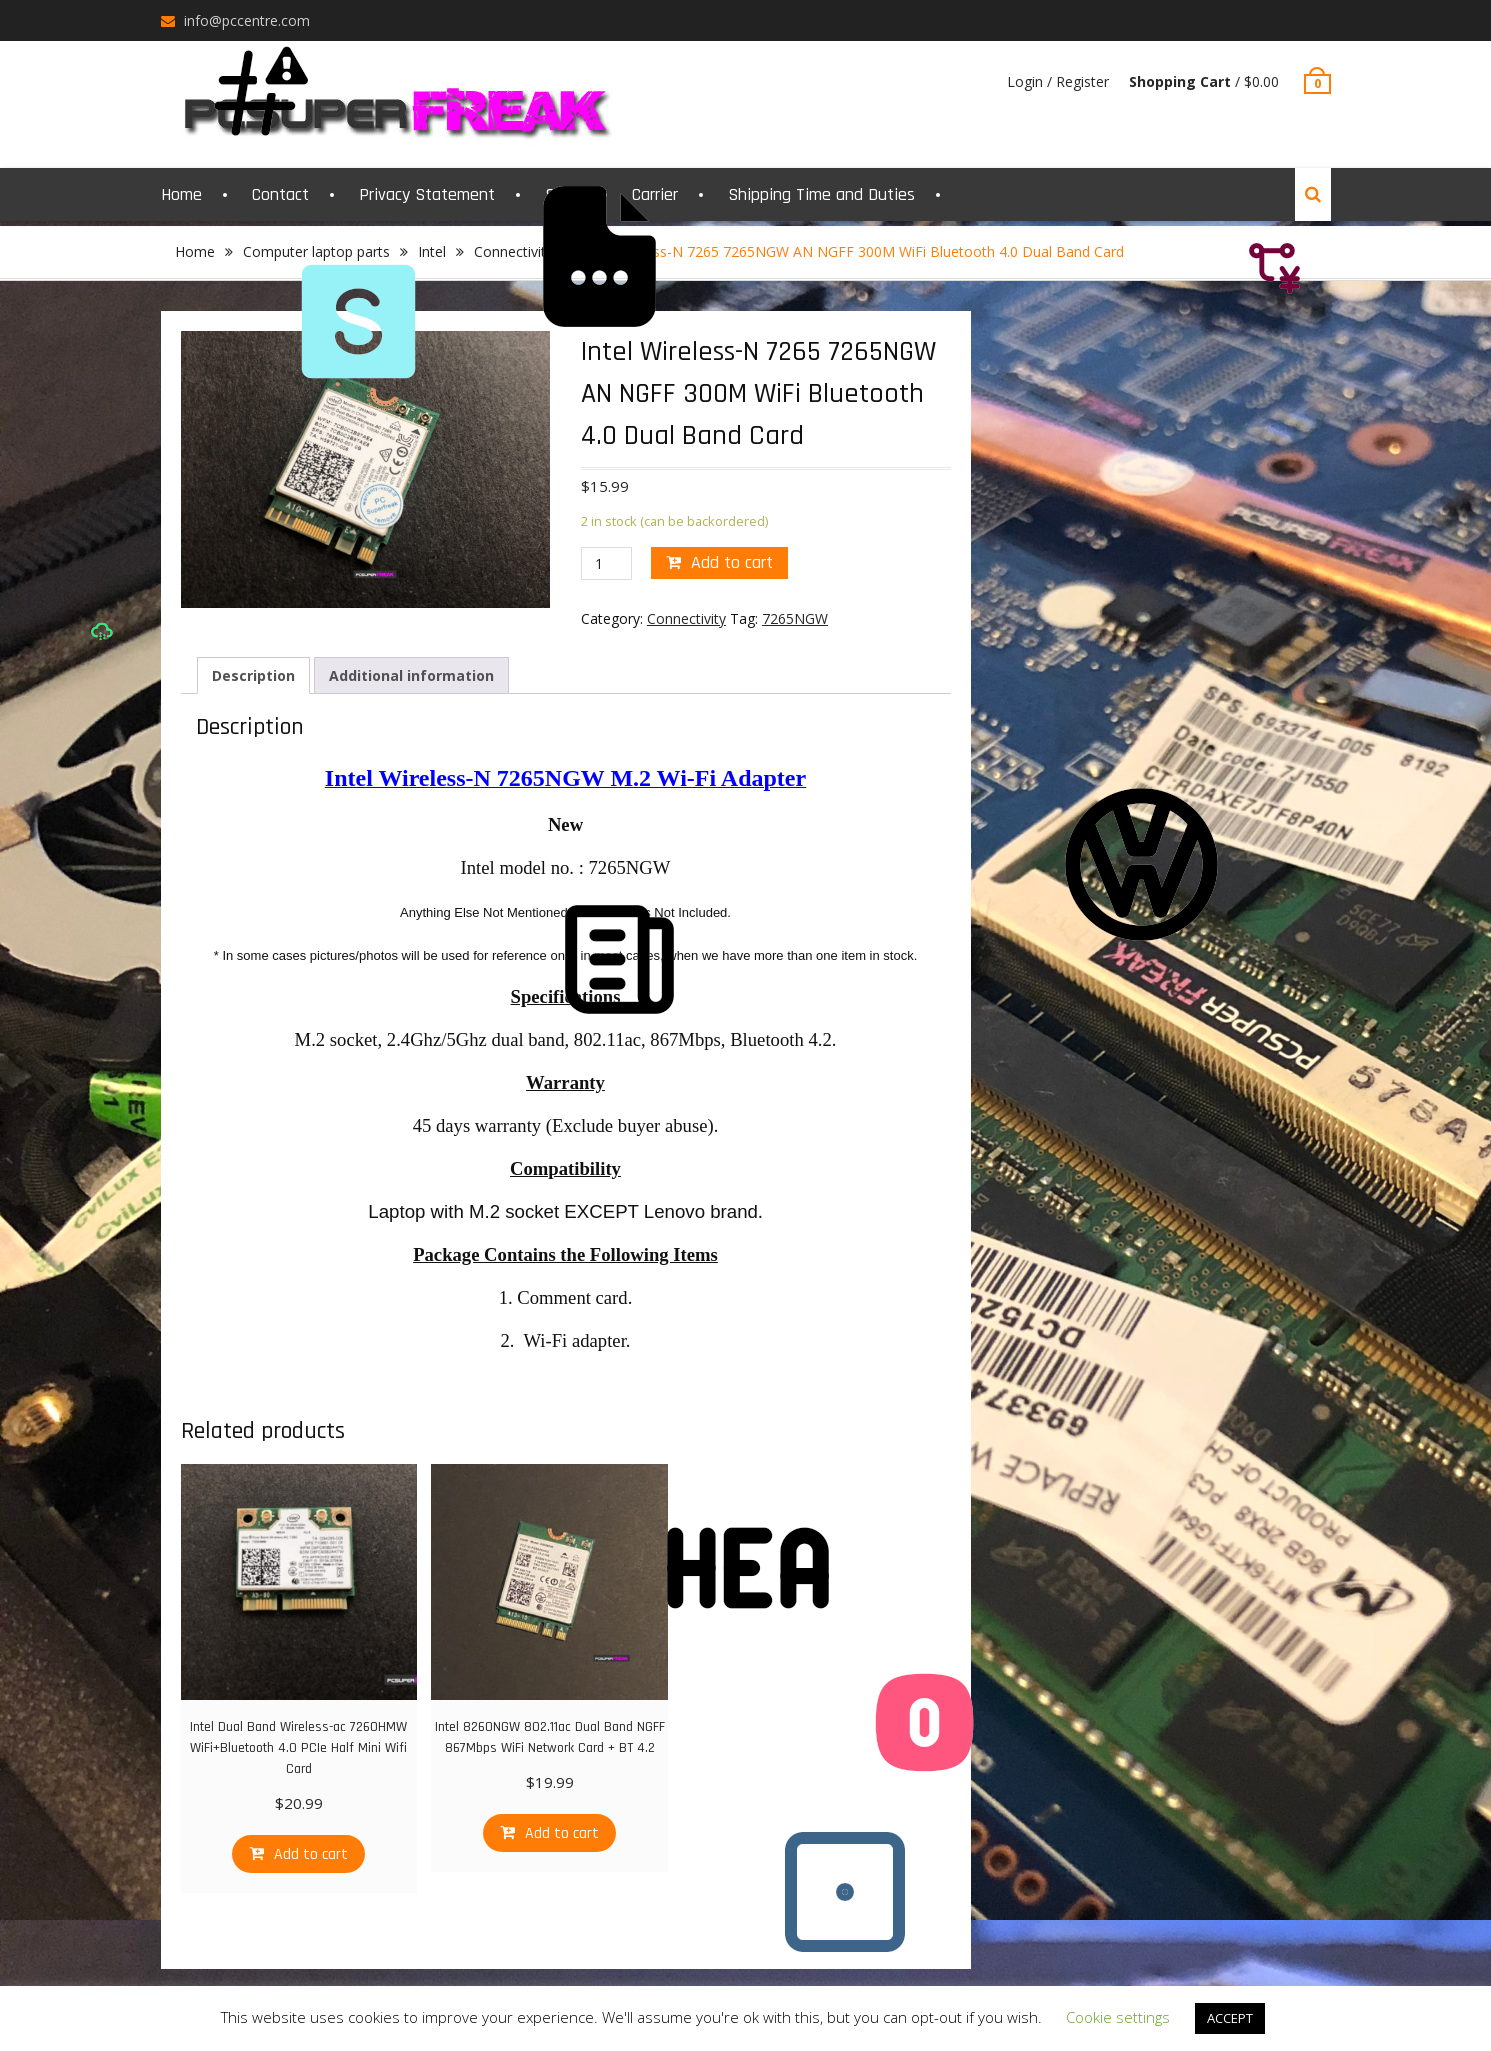 The width and height of the screenshot is (1491, 2051). I want to click on indicates an age-restricted or nsfw text channel, so click(257, 93).